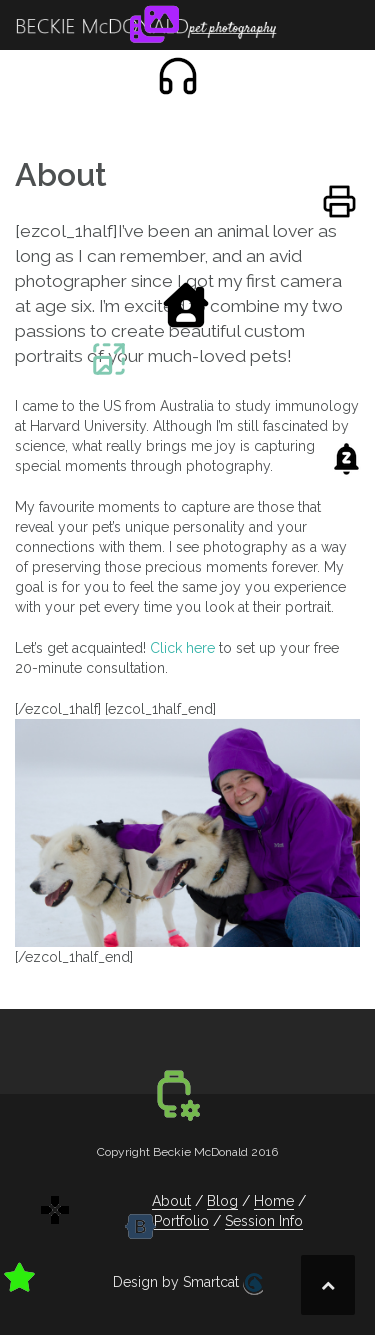 Image resolution: width=375 pixels, height=1335 pixels. What do you see at coordinates (55, 1210) in the screenshot?
I see `access games or gaming section` at bounding box center [55, 1210].